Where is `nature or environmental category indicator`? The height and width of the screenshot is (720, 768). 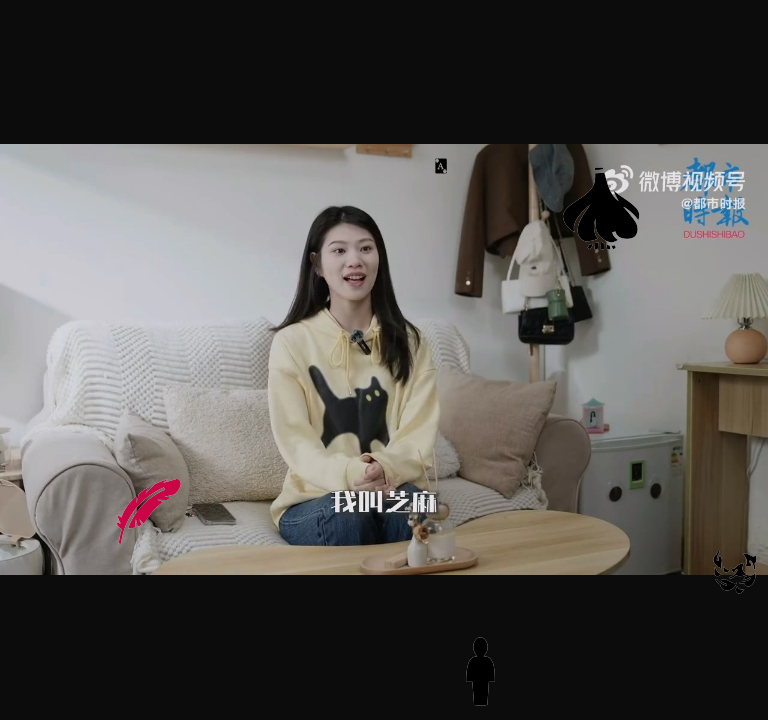
nature or environmental category indicator is located at coordinates (735, 572).